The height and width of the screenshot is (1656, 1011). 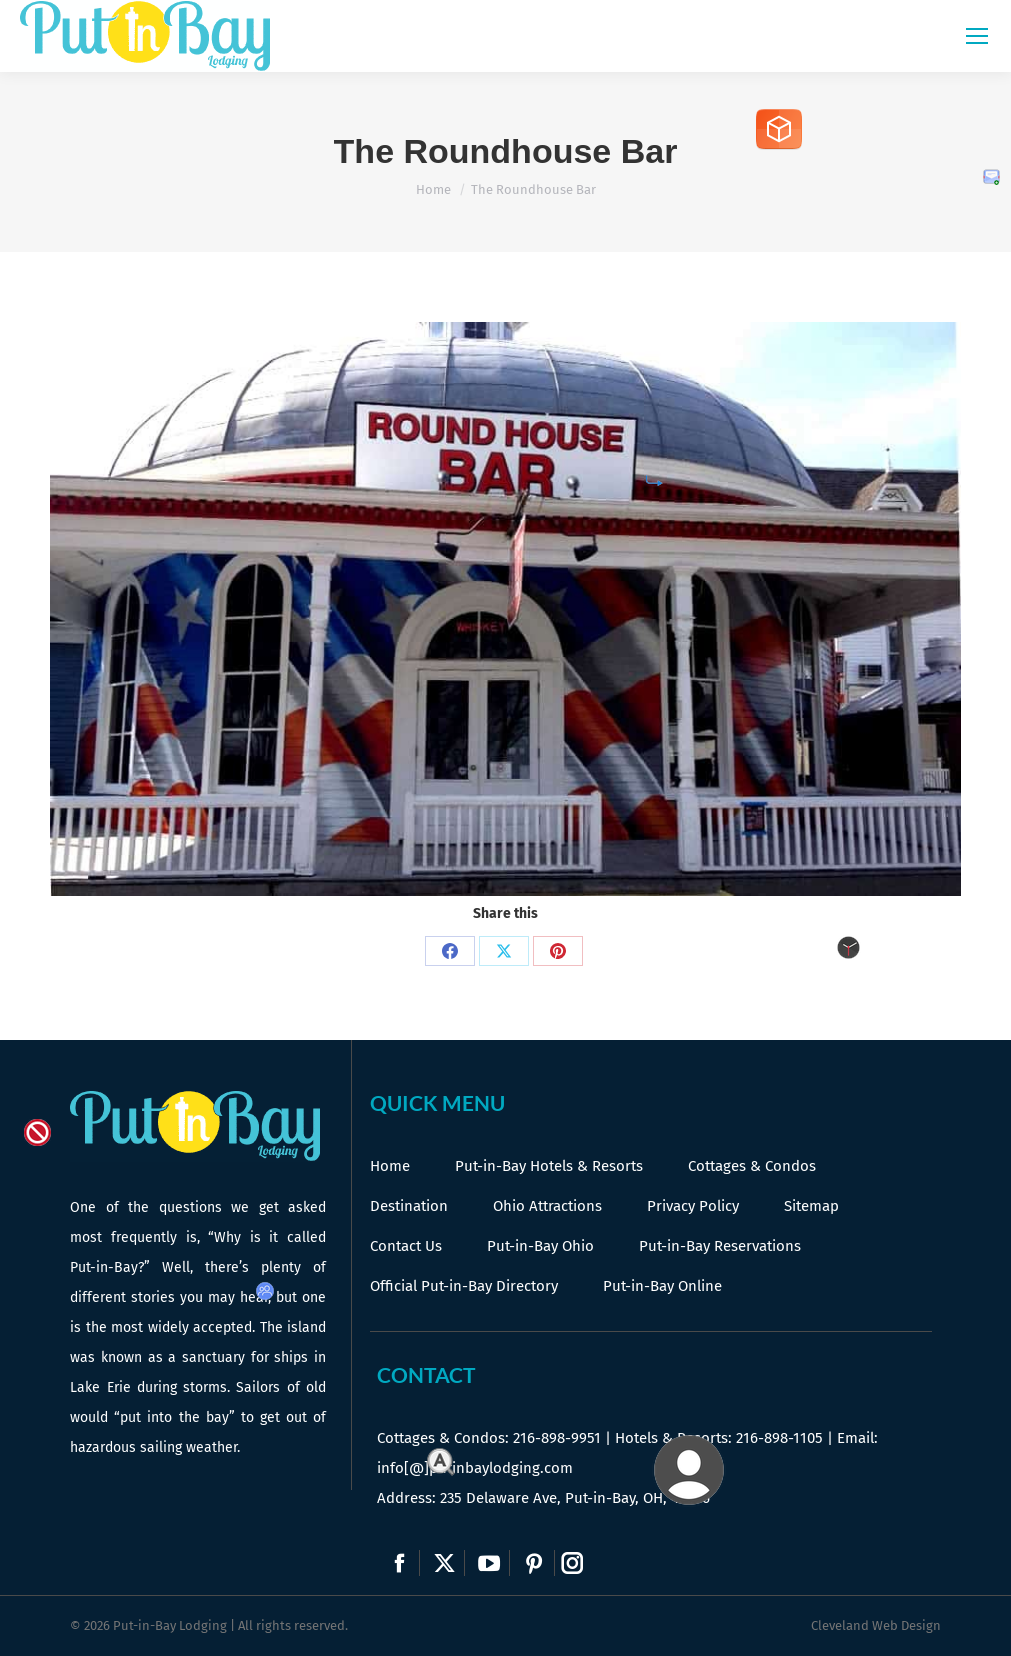 I want to click on indicates a time-sensitive or urgent notification, so click(x=848, y=947).